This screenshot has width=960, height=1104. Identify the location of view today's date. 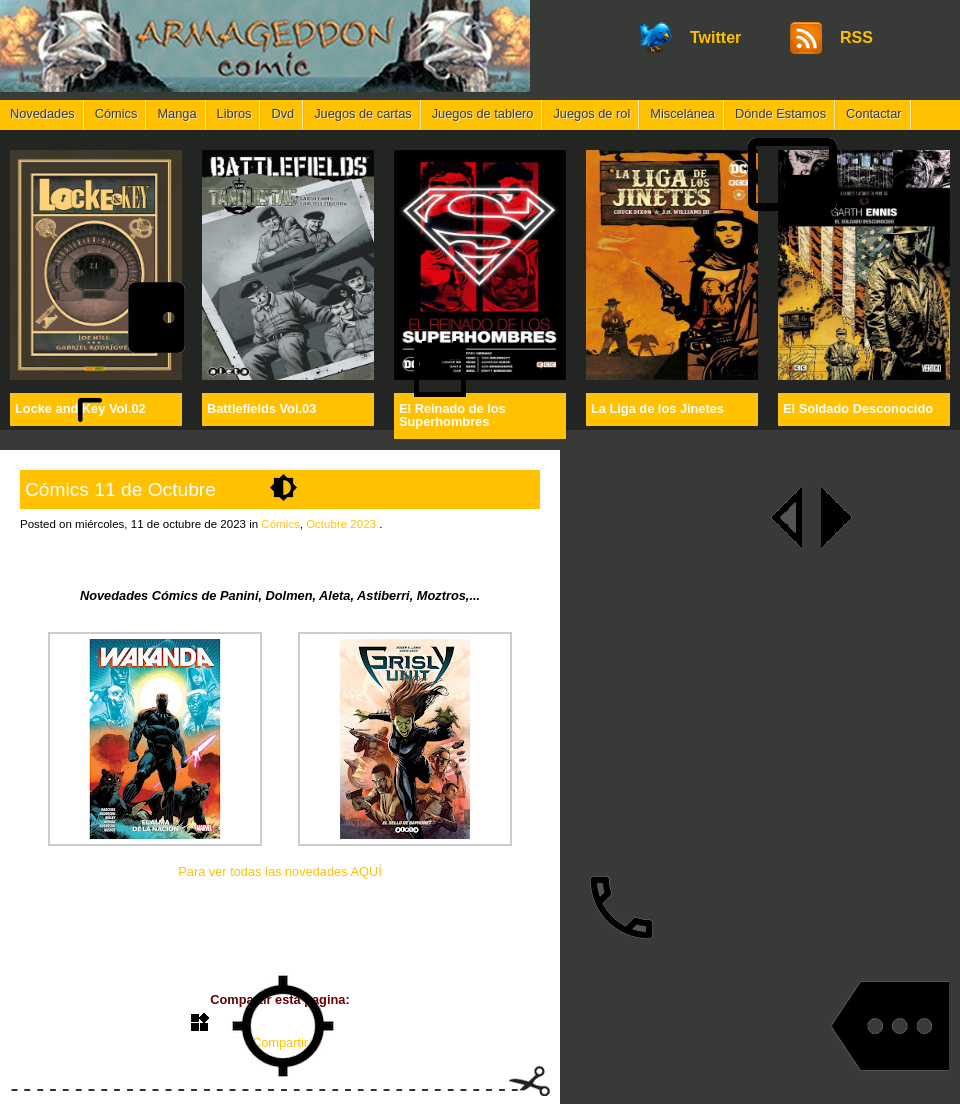
(440, 369).